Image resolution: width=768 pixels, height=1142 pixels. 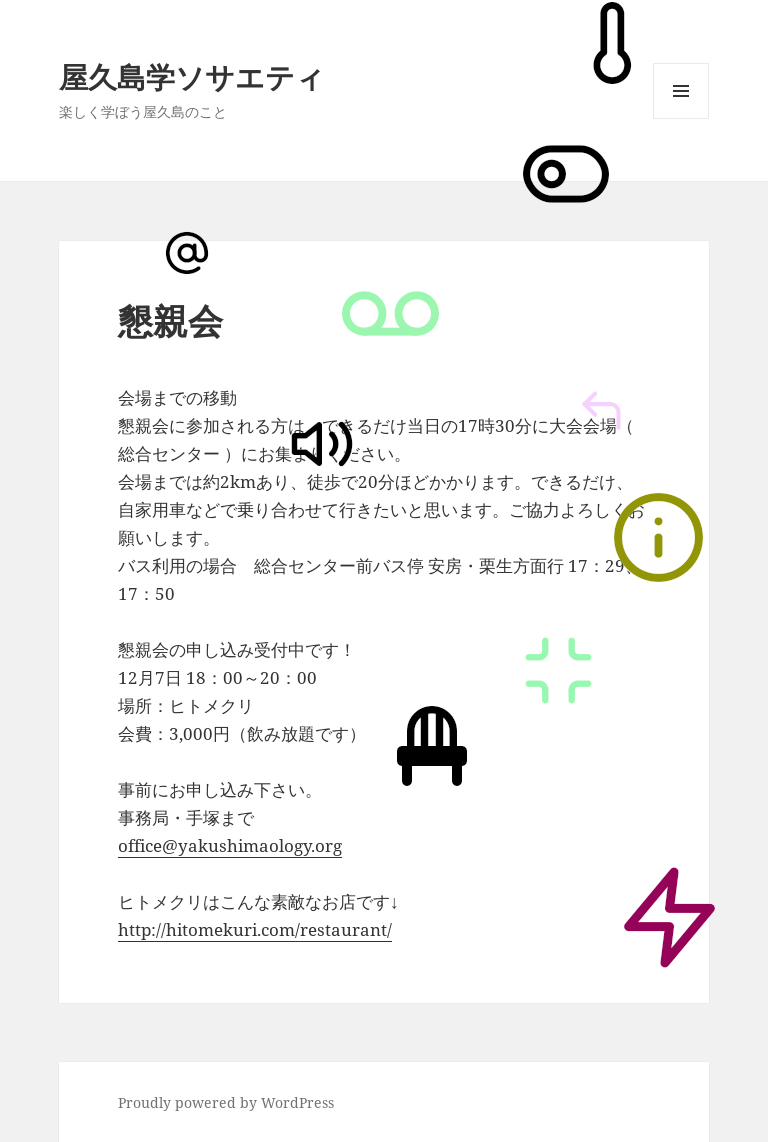 I want to click on view more information or details, so click(x=658, y=537).